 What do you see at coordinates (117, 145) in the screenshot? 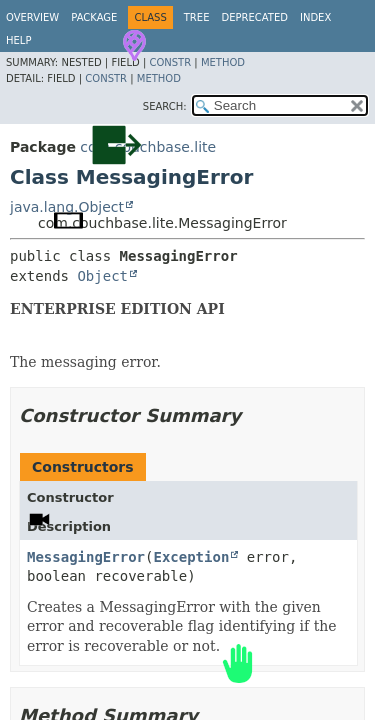
I see `log out of your account` at bounding box center [117, 145].